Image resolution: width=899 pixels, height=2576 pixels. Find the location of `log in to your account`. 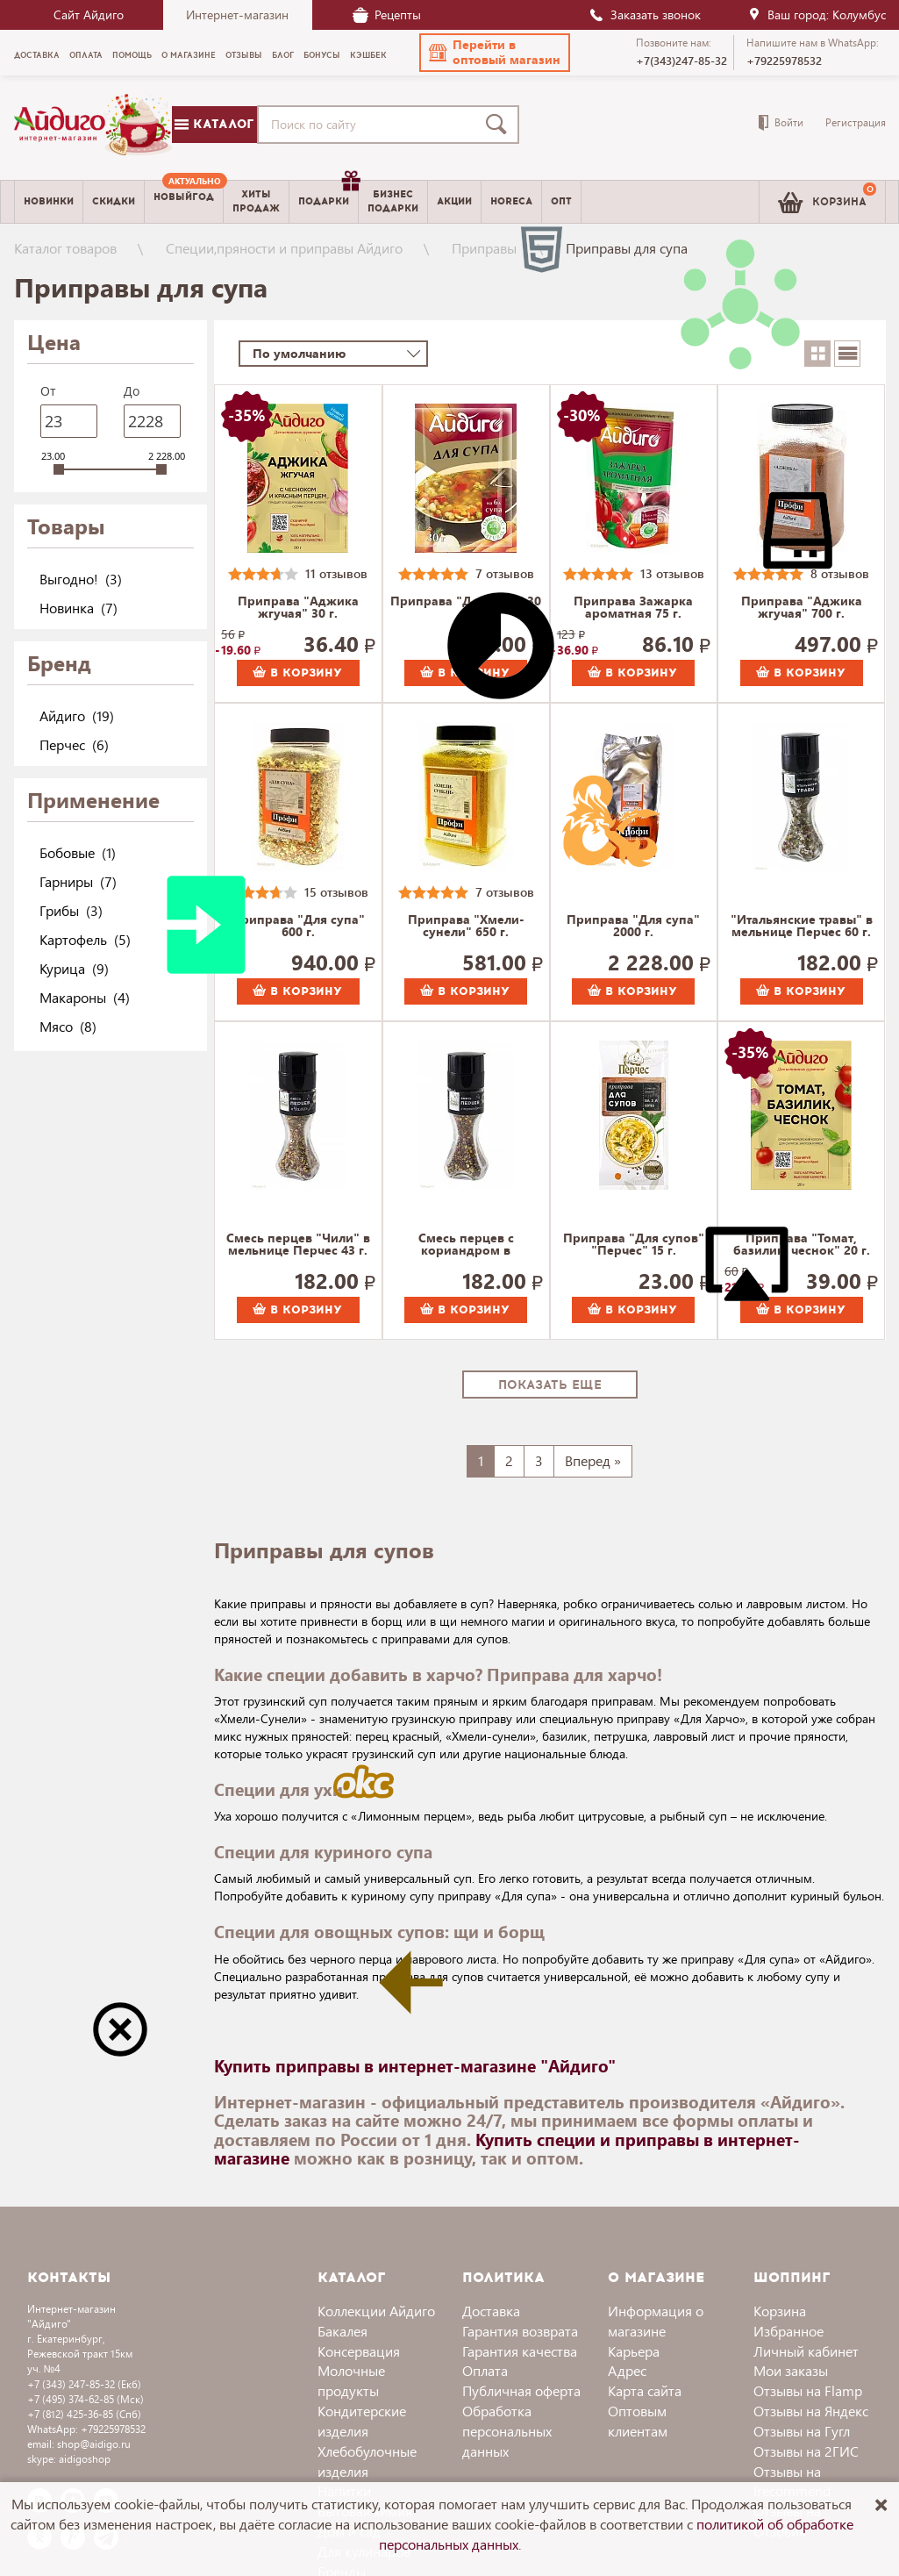

log in to your account is located at coordinates (206, 925).